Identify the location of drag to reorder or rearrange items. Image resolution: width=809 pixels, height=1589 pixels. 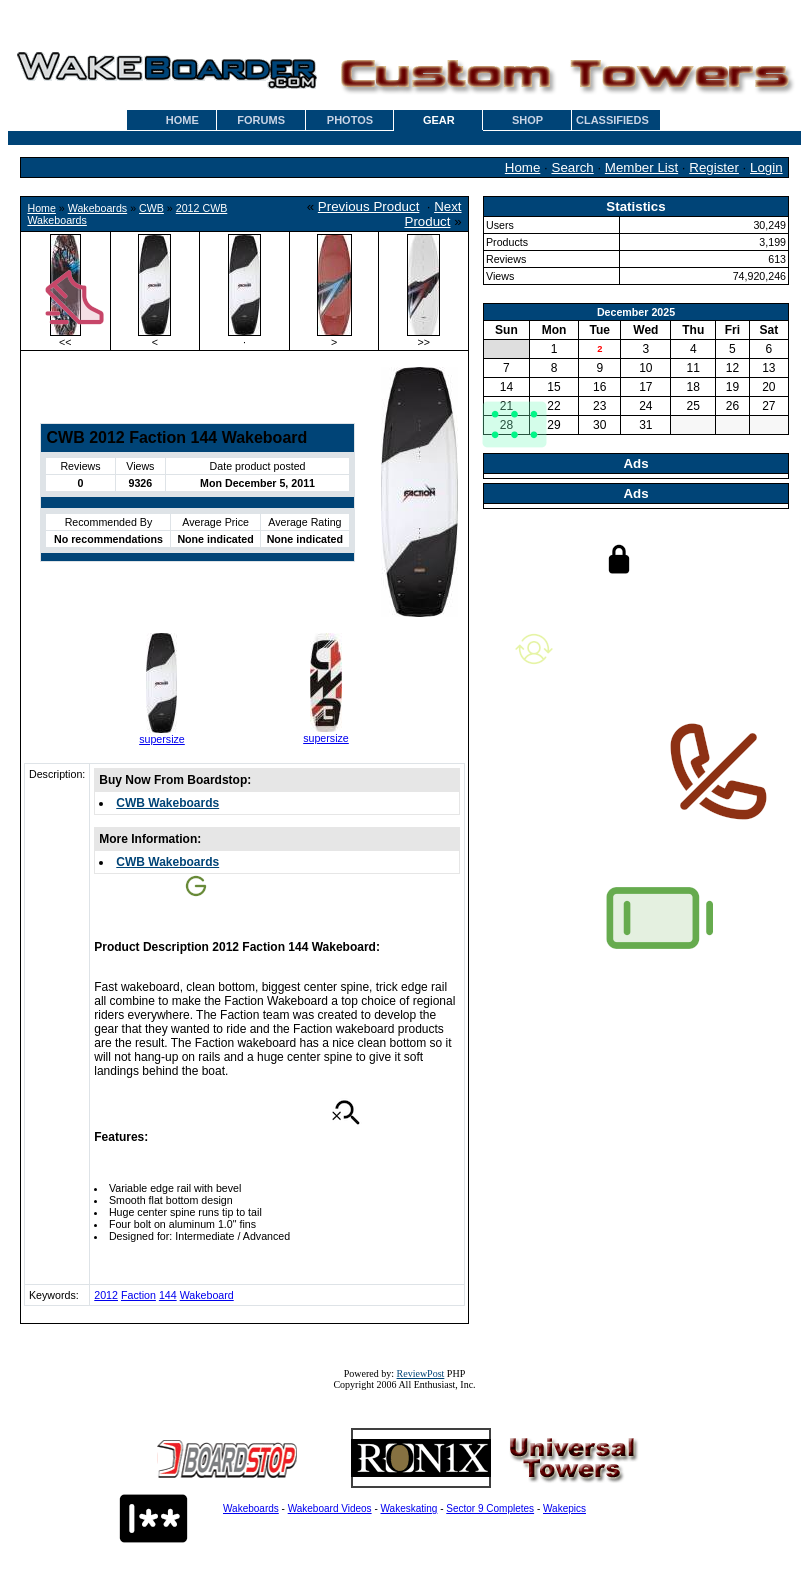
(514, 424).